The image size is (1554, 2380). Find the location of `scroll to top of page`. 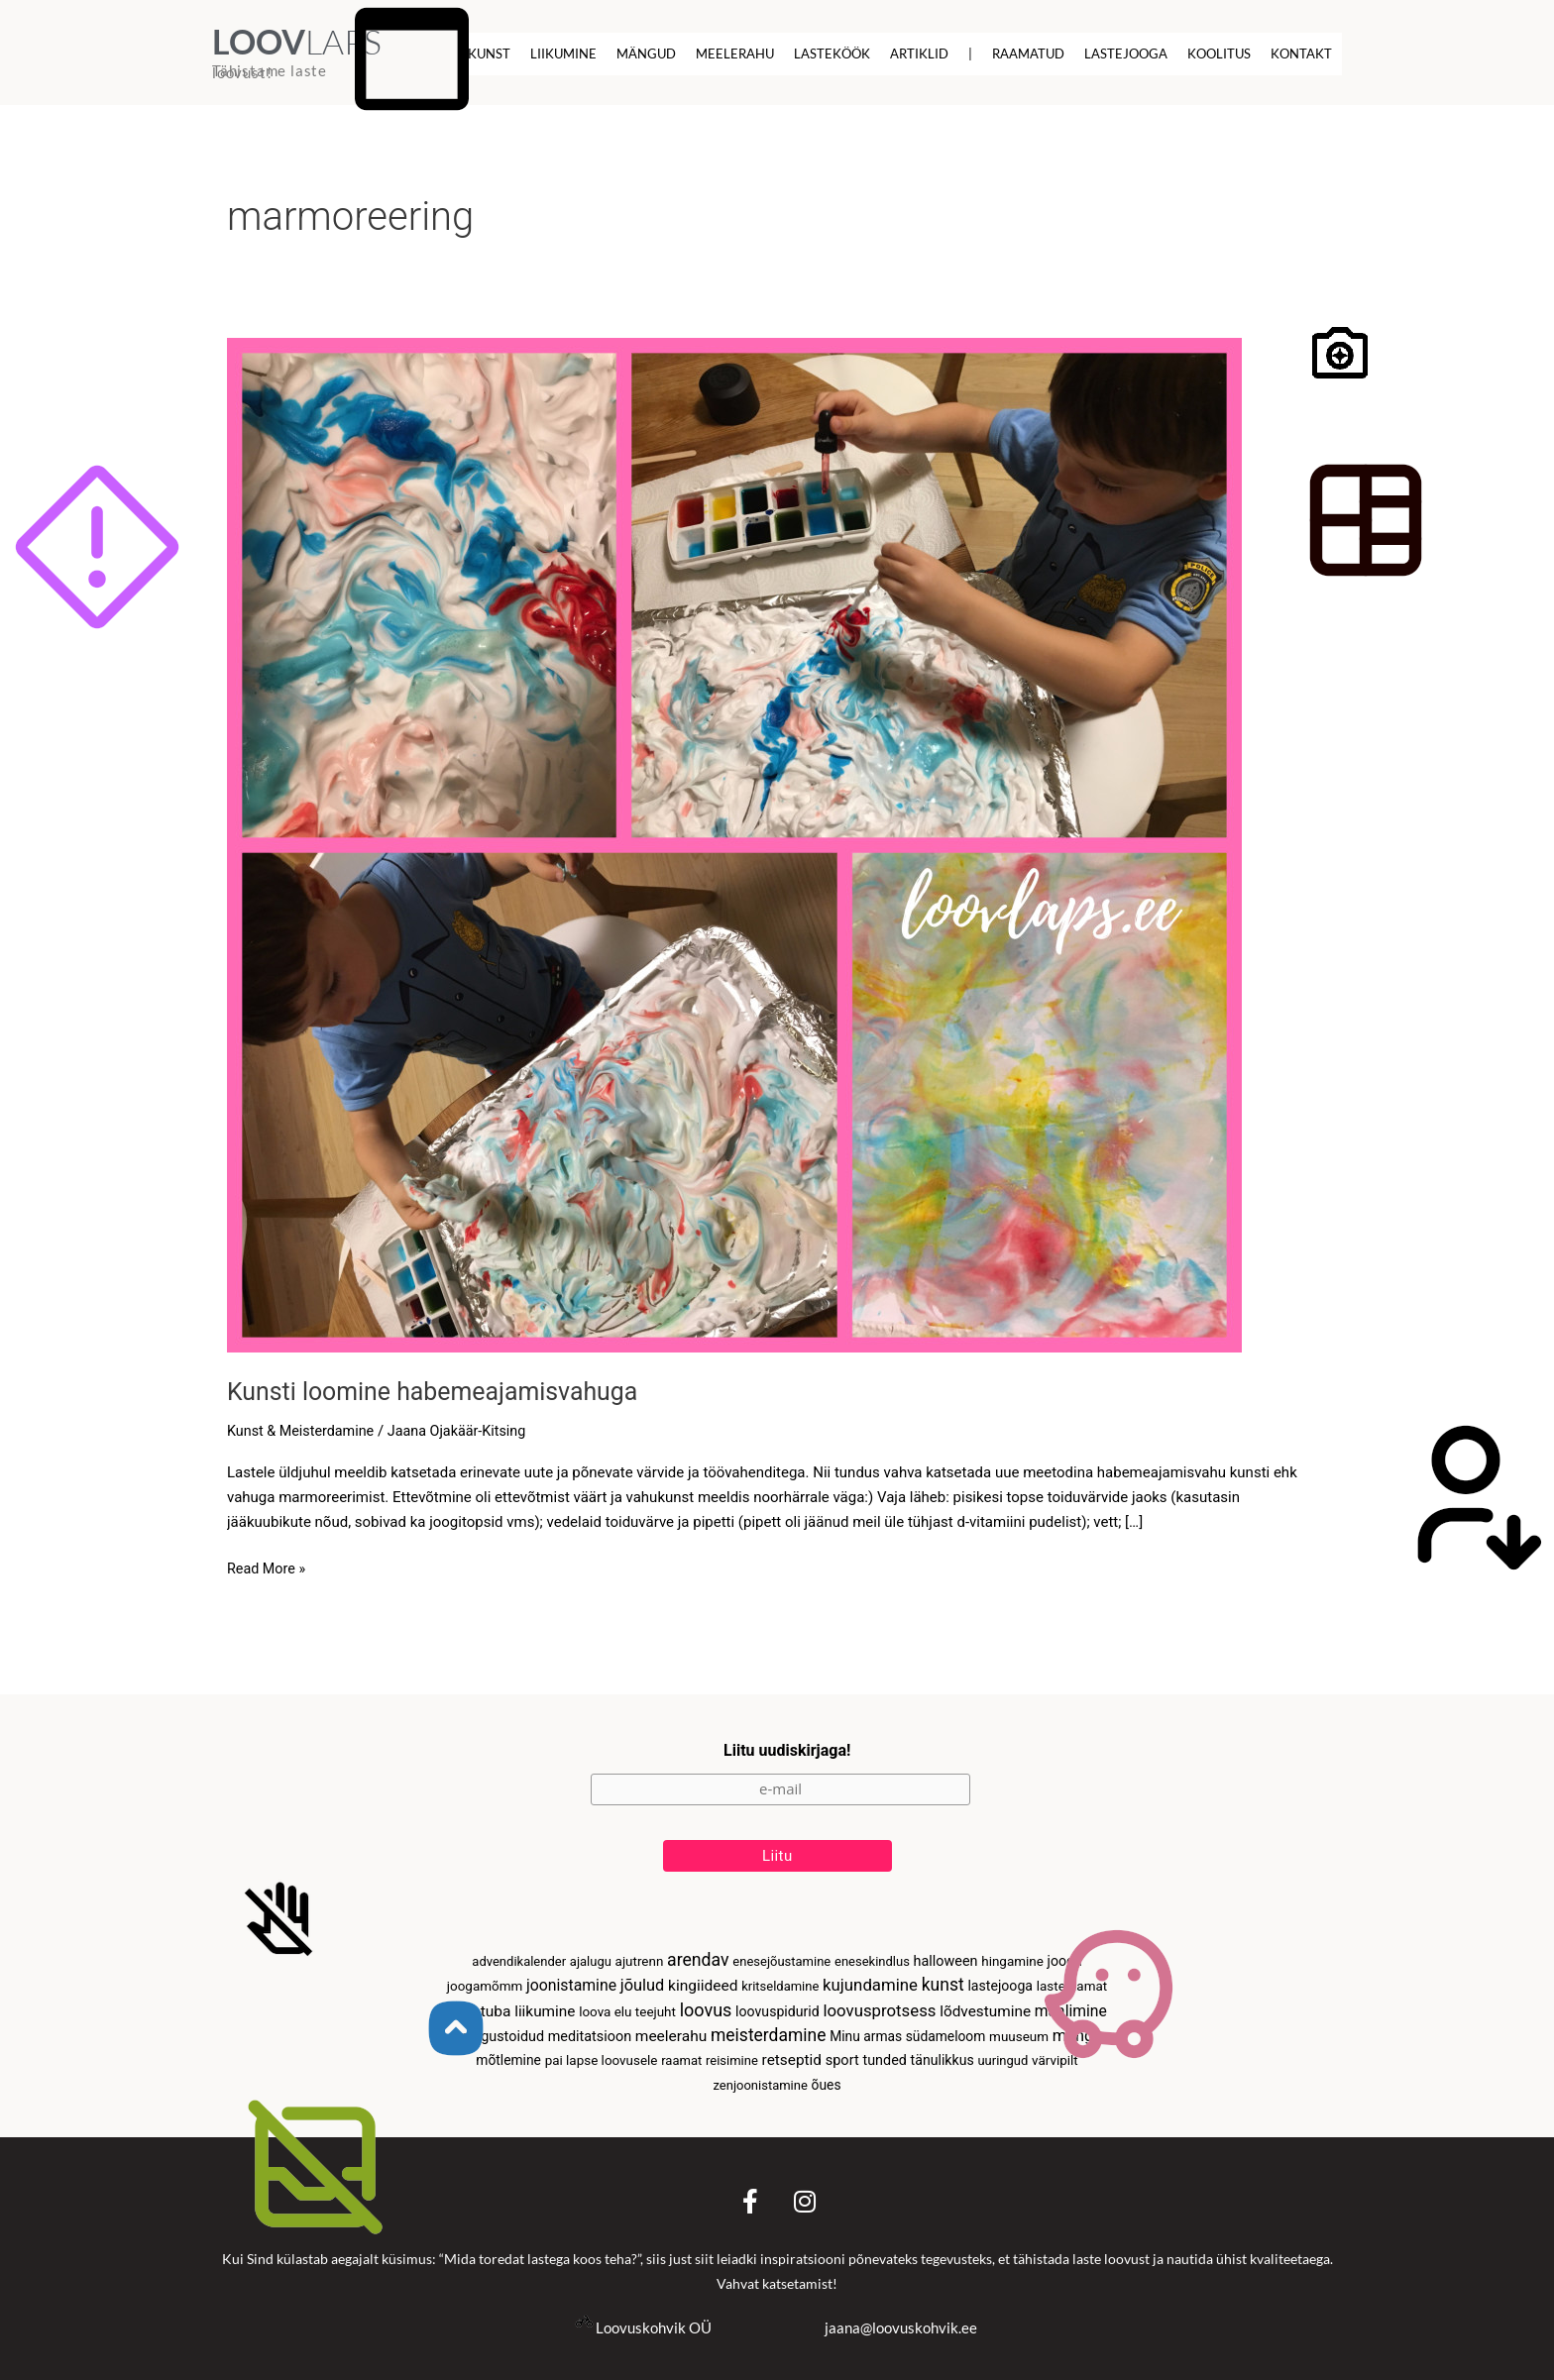

scroll to top of page is located at coordinates (456, 2028).